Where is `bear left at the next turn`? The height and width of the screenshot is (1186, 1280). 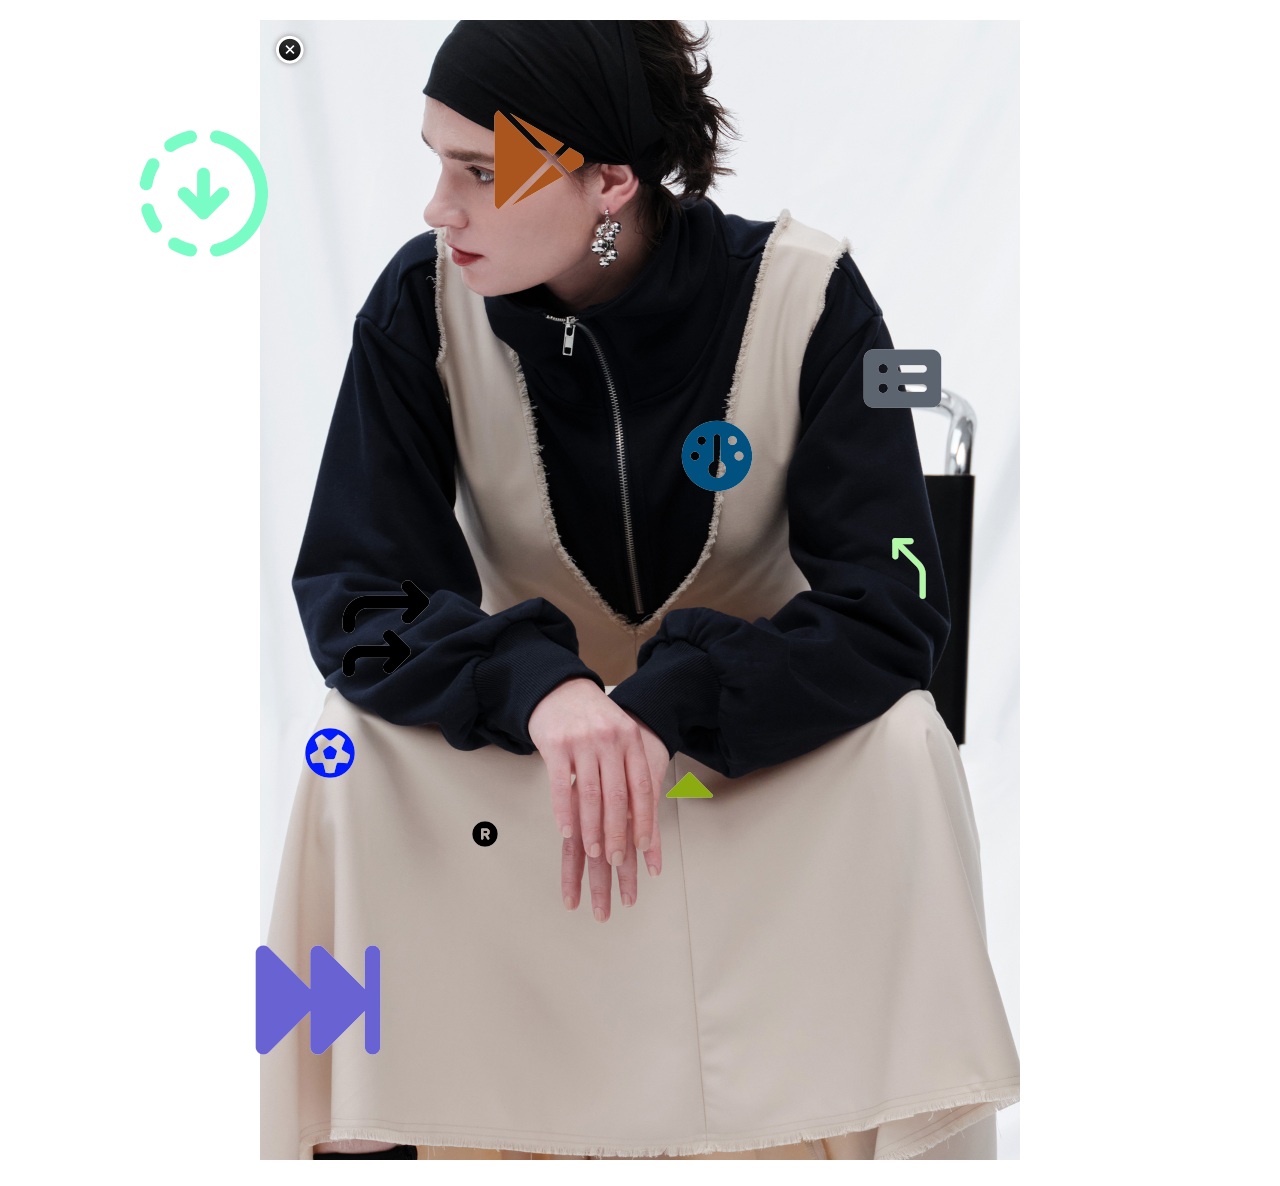
bear left at the next turn is located at coordinates (907, 568).